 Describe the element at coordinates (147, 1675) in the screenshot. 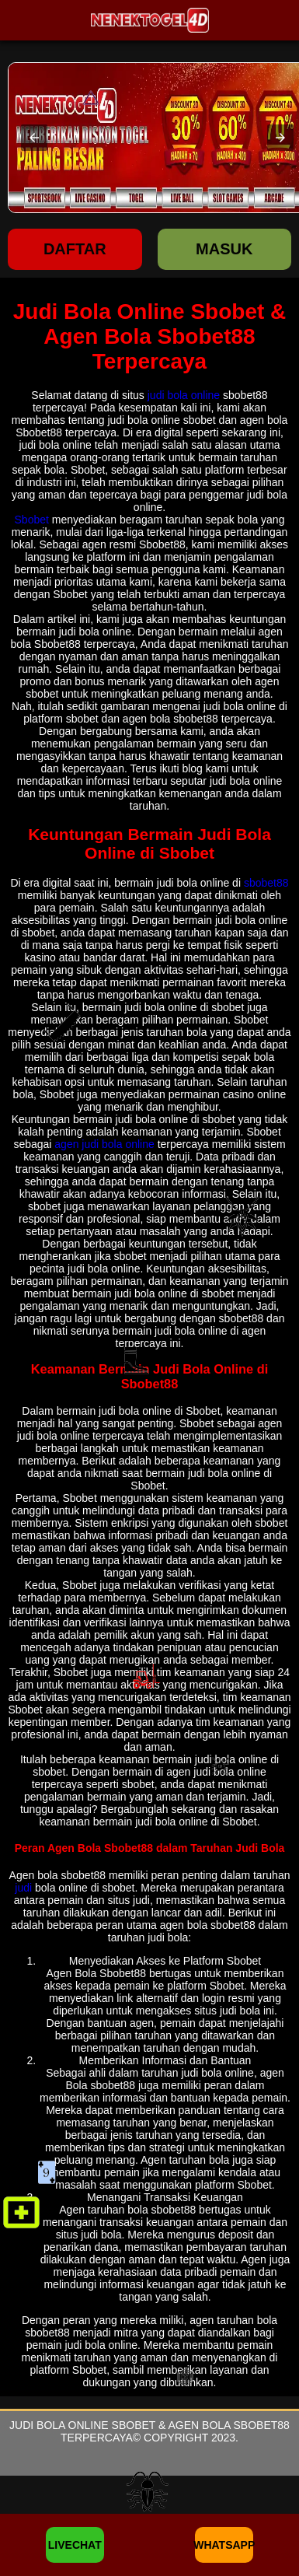

I see `access warehouse or inventory management` at that location.